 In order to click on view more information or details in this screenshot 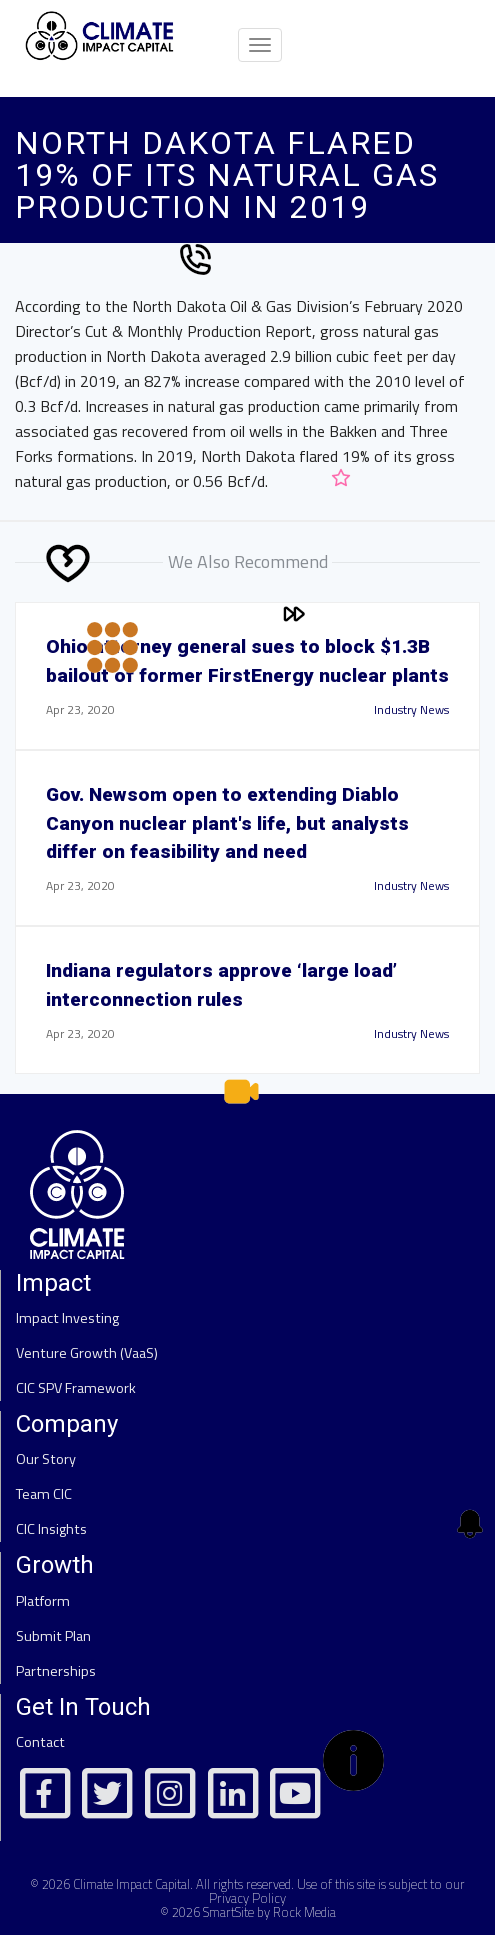, I will do `click(353, 1760)`.